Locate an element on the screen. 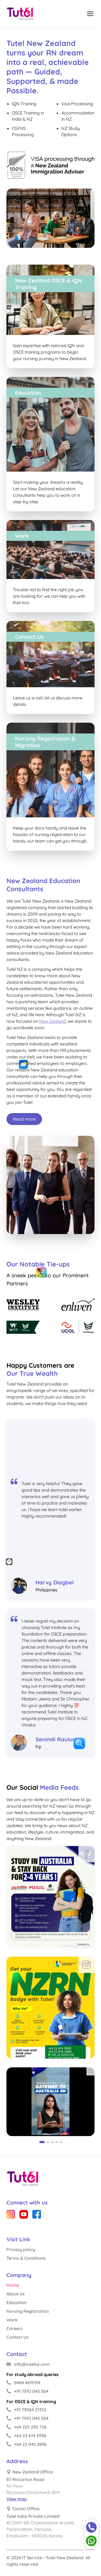 This screenshot has height=2576, width=101. open colorsync utility to manage color profiles is located at coordinates (41, 1272).